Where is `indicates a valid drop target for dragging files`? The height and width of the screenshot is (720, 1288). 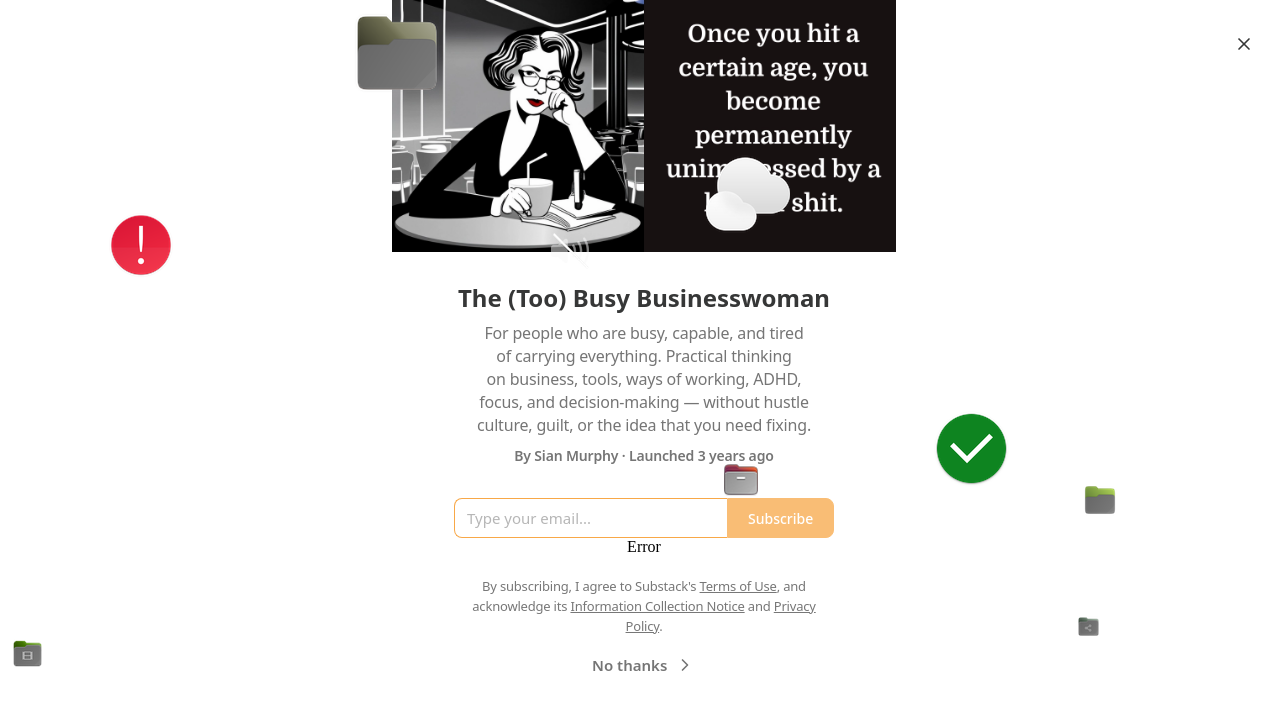
indicates a valid drop target for dragging files is located at coordinates (397, 53).